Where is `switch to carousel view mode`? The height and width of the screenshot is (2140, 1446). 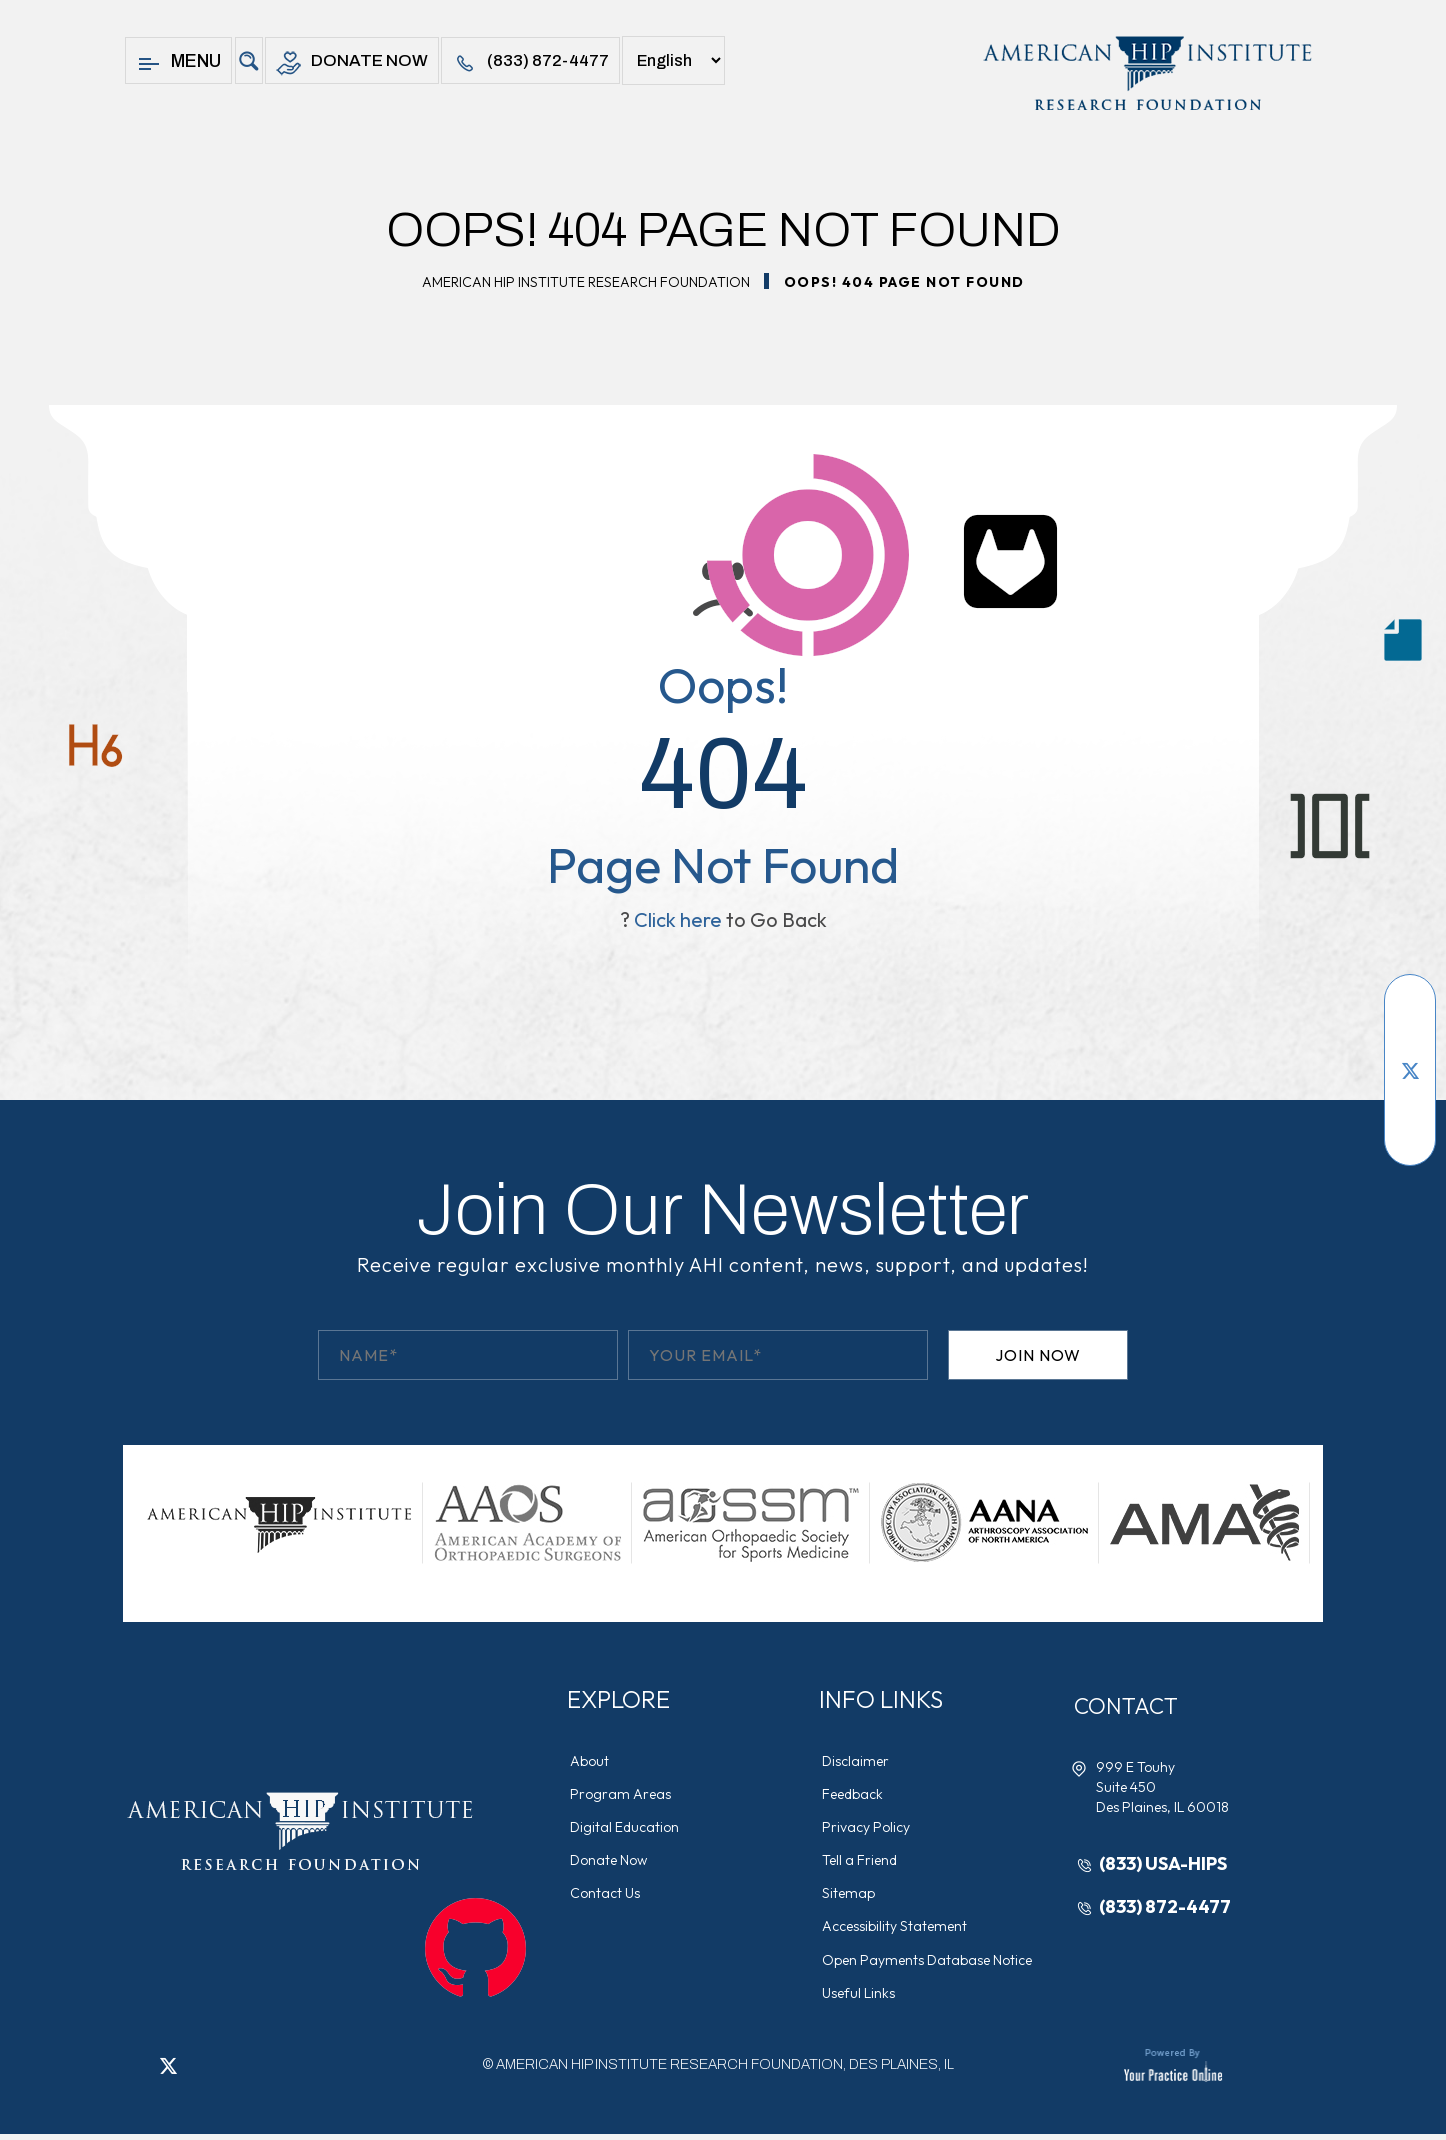
switch to carousel view mode is located at coordinates (1330, 826).